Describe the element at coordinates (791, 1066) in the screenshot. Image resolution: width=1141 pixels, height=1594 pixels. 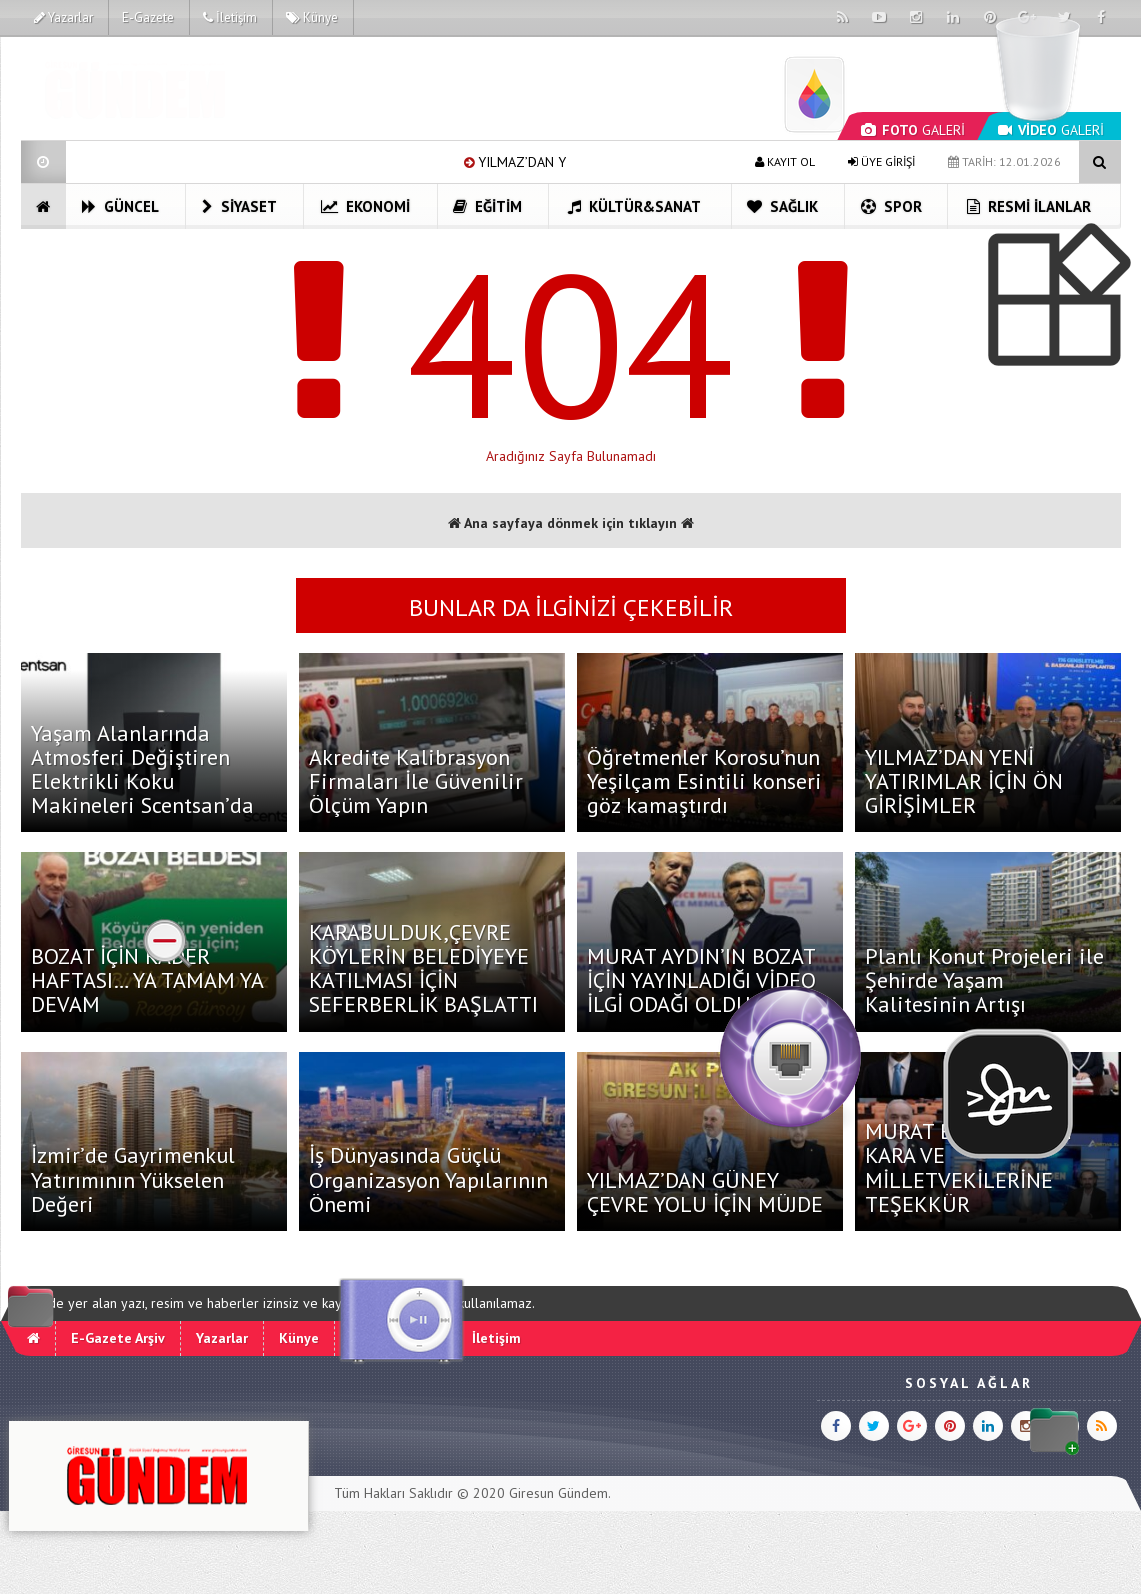
I see `connect to a network` at that location.